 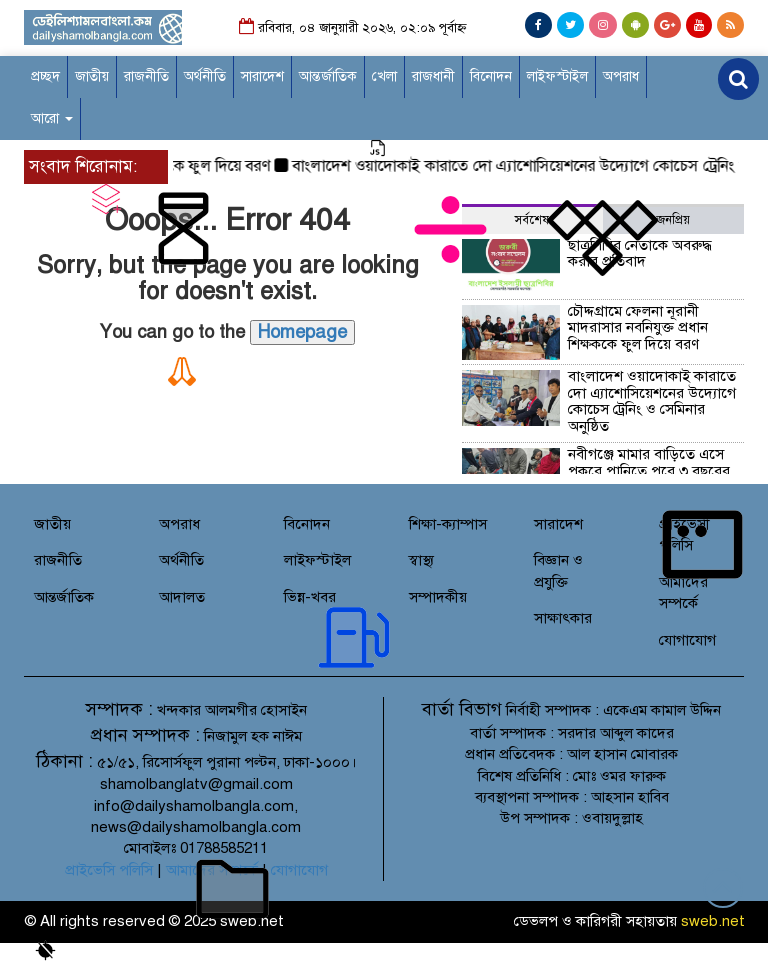 I want to click on express gratitude or thanks, so click(x=182, y=372).